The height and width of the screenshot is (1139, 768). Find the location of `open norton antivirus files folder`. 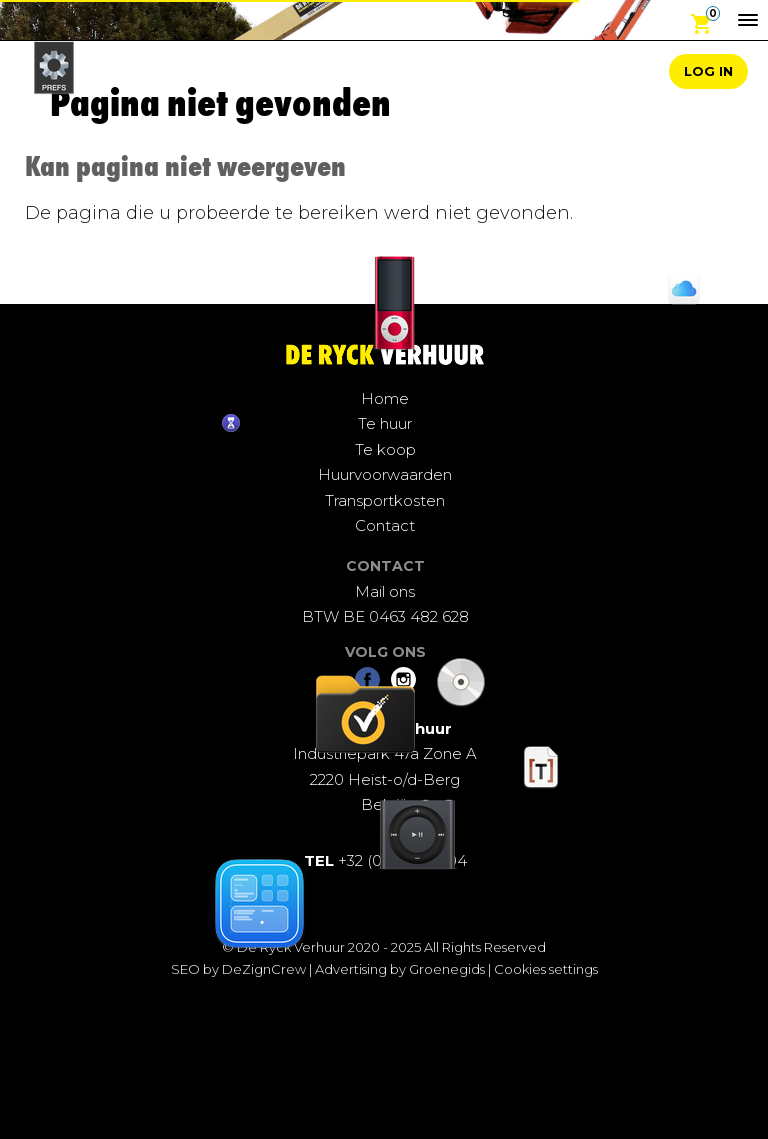

open norton antivirus files folder is located at coordinates (365, 717).